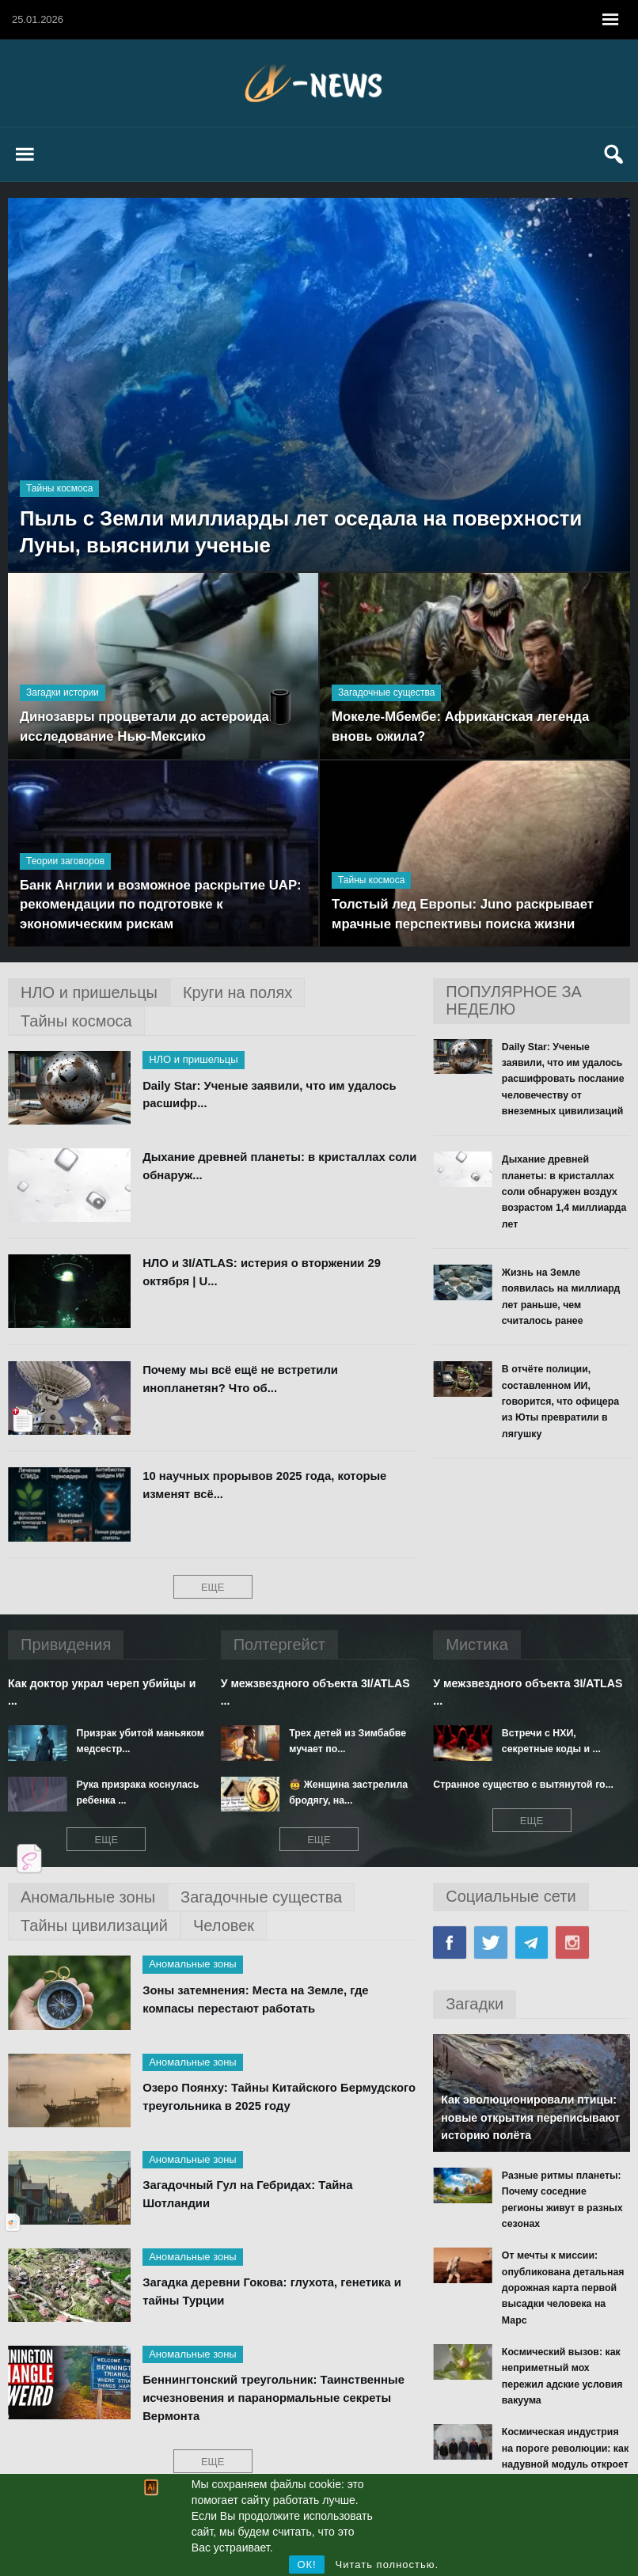 Image resolution: width=638 pixels, height=2576 pixels. Describe the element at coordinates (23, 1421) in the screenshot. I see `send or upload a document` at that location.